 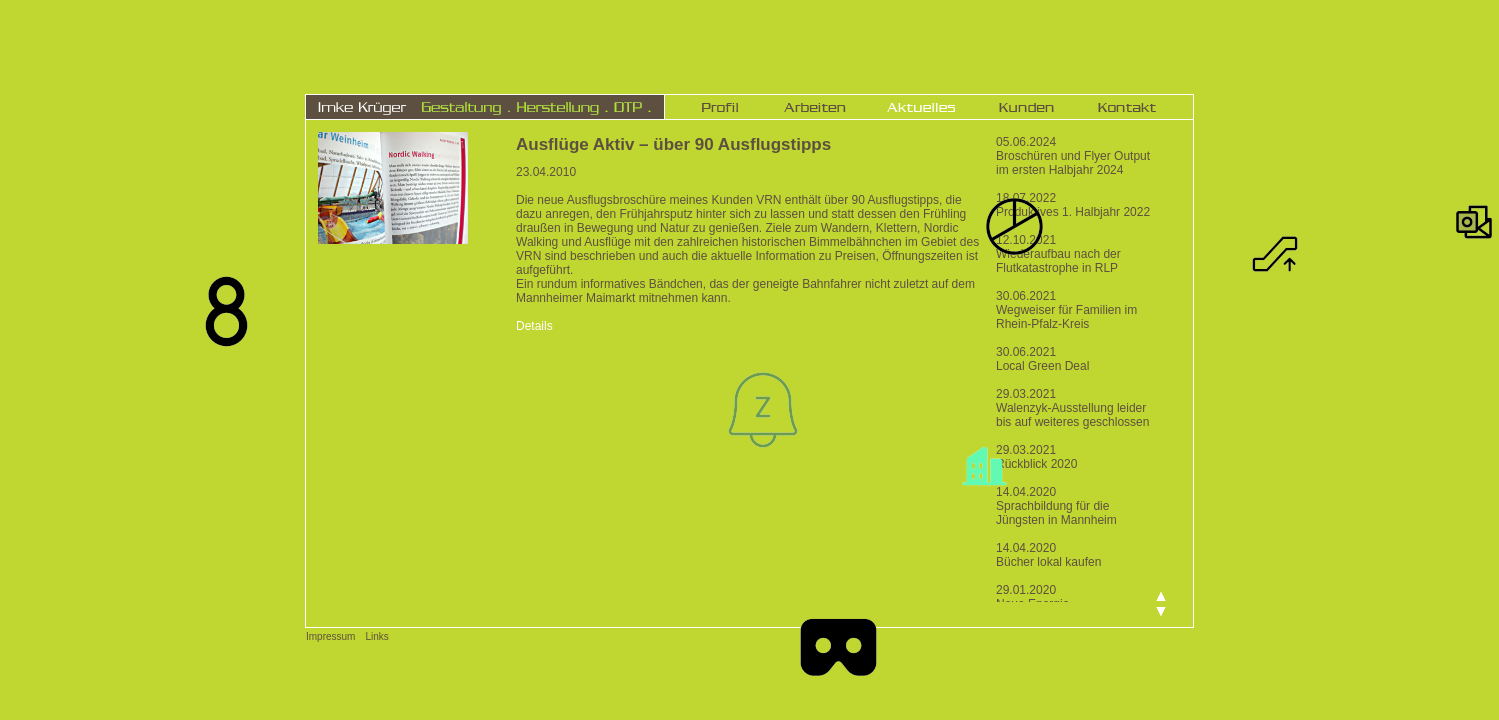 I want to click on access virtual reality or VR mode, so click(x=838, y=645).